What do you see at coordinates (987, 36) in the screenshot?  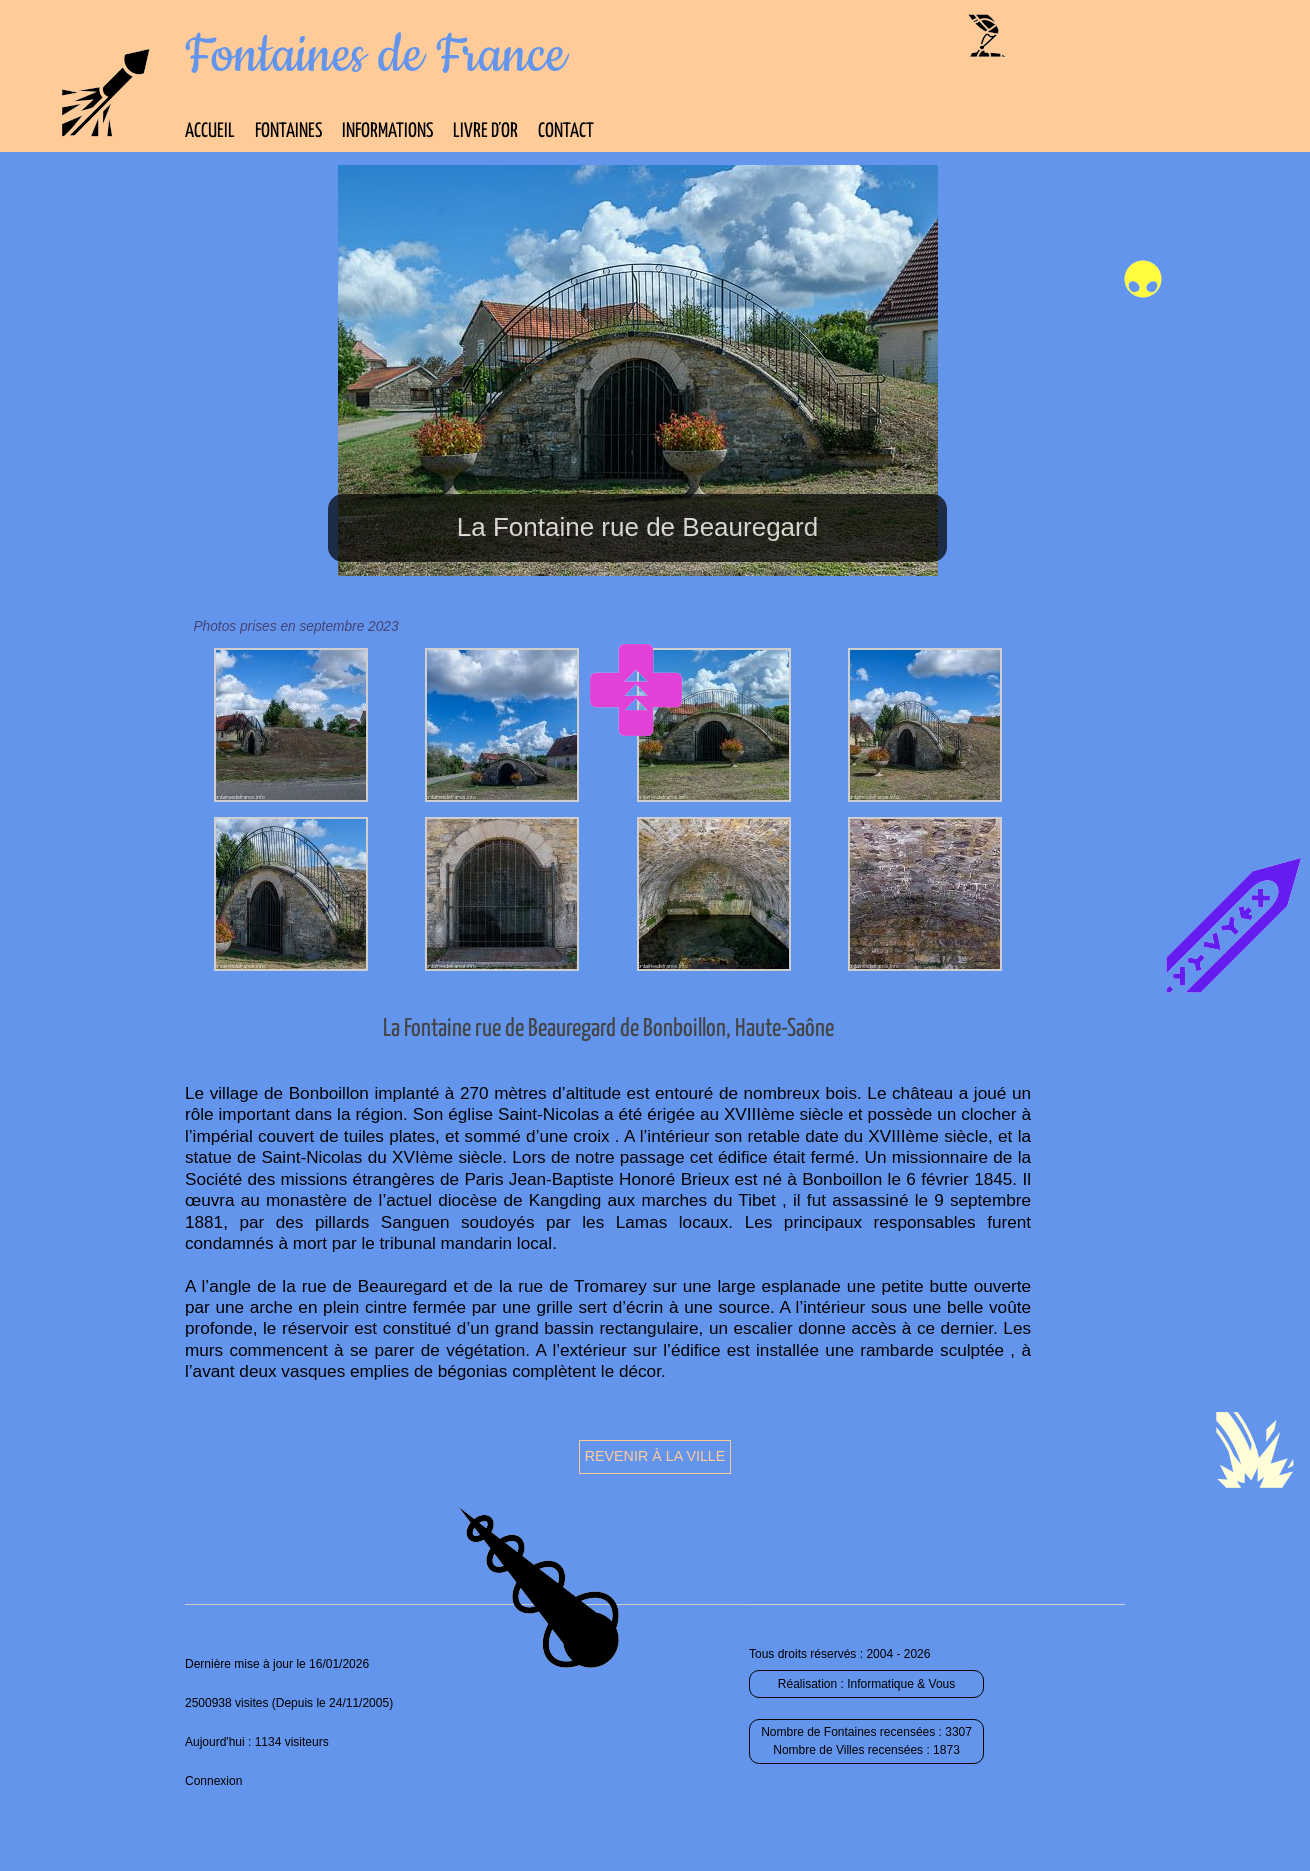 I see `select robotic leg equipment or upgrade` at bounding box center [987, 36].